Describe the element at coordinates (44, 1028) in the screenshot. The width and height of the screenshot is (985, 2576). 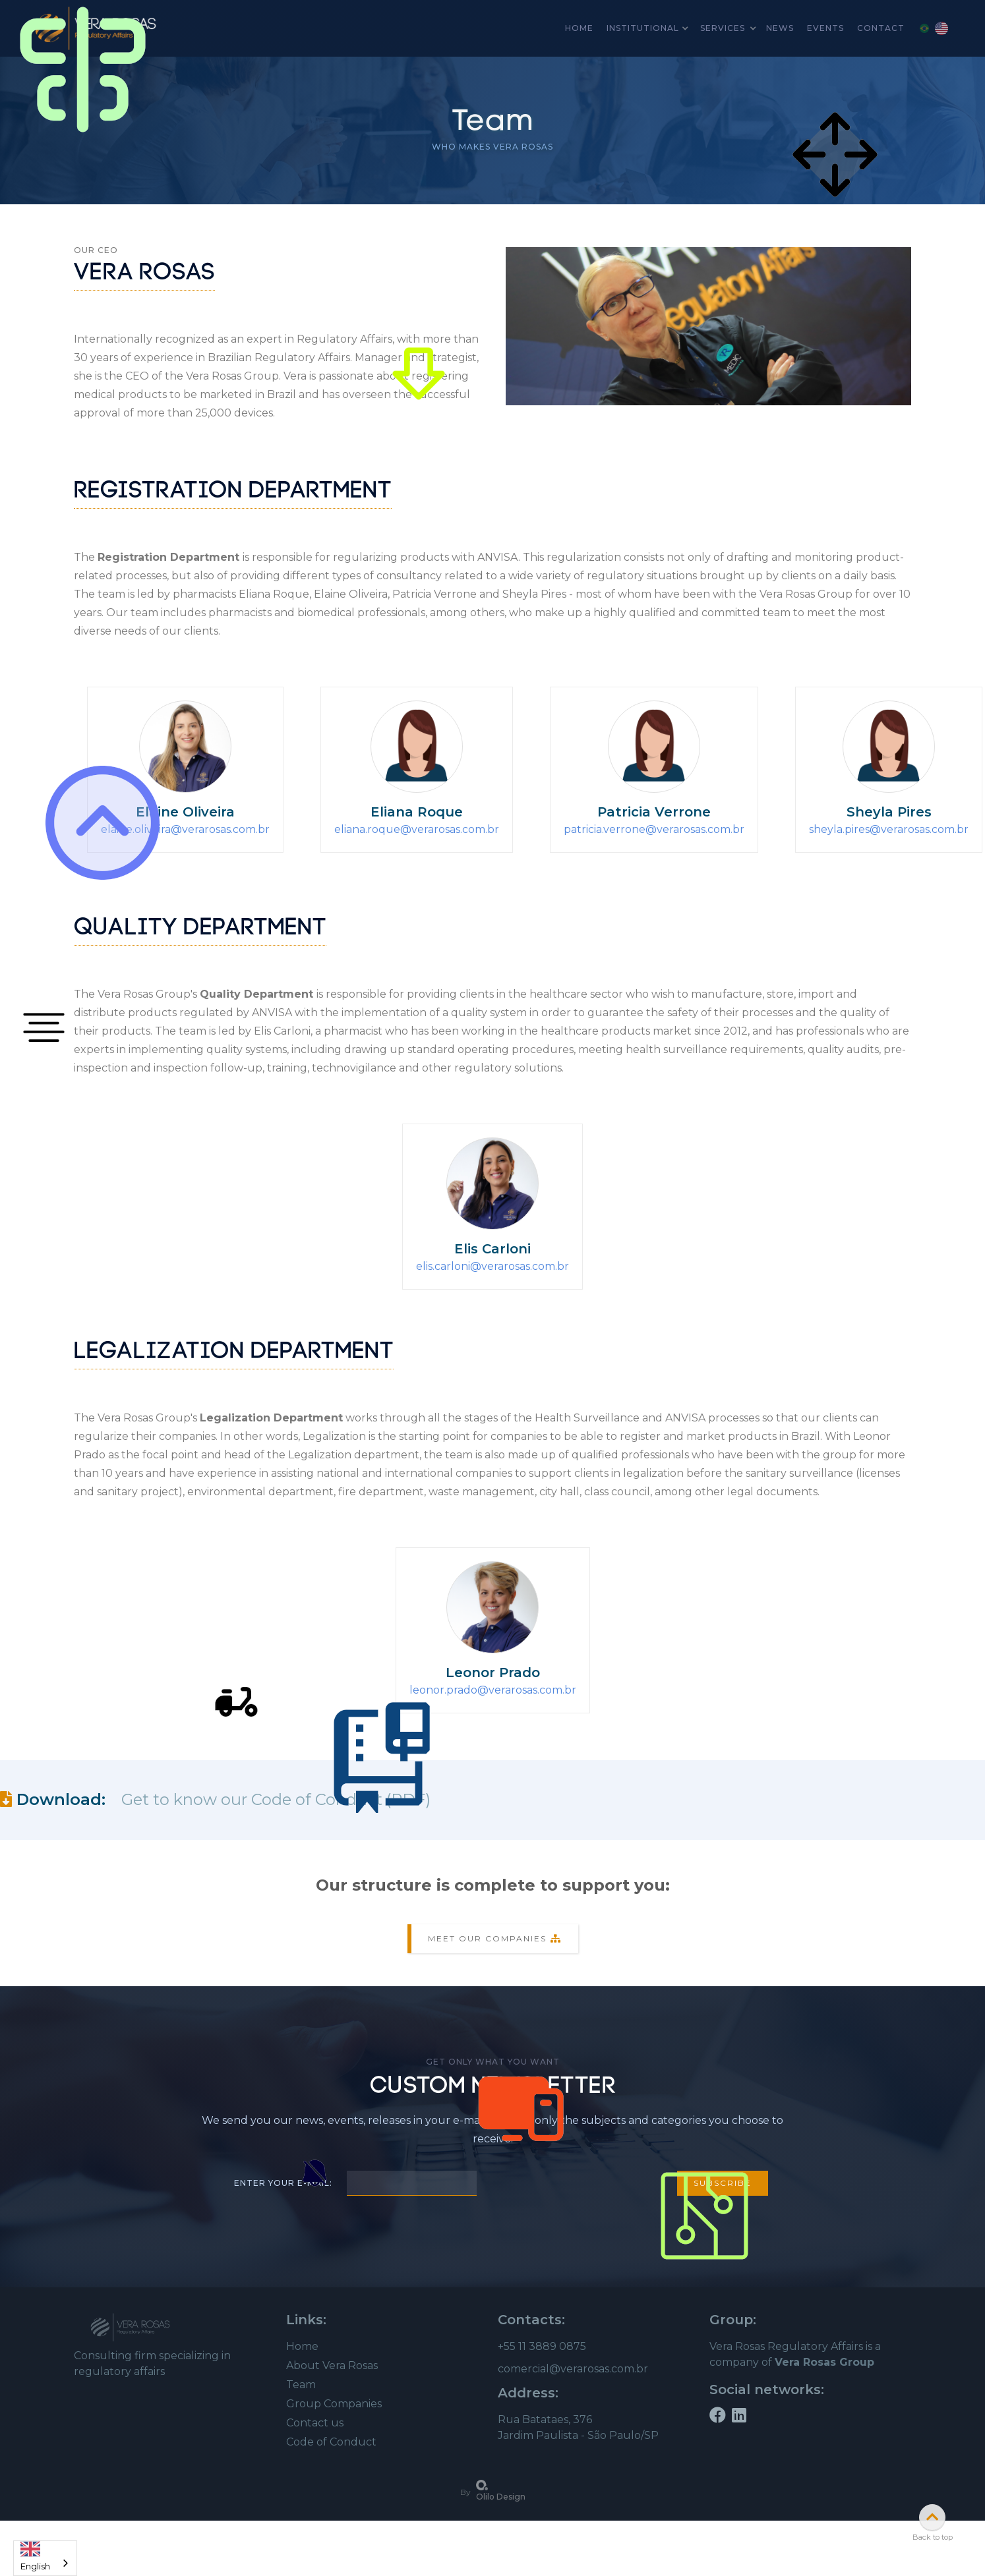
I see `center align text` at that location.